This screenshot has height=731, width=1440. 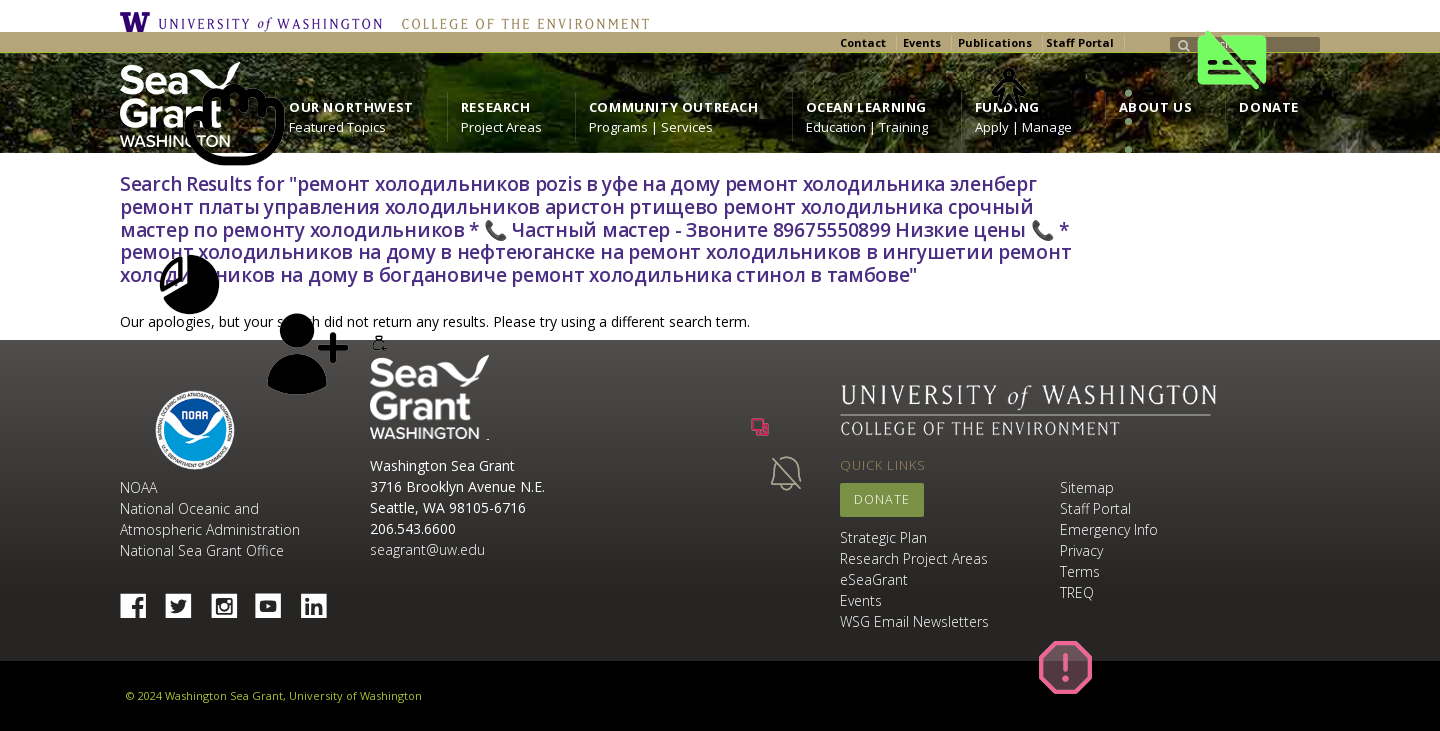 I want to click on add a new user or contact, so click(x=308, y=354).